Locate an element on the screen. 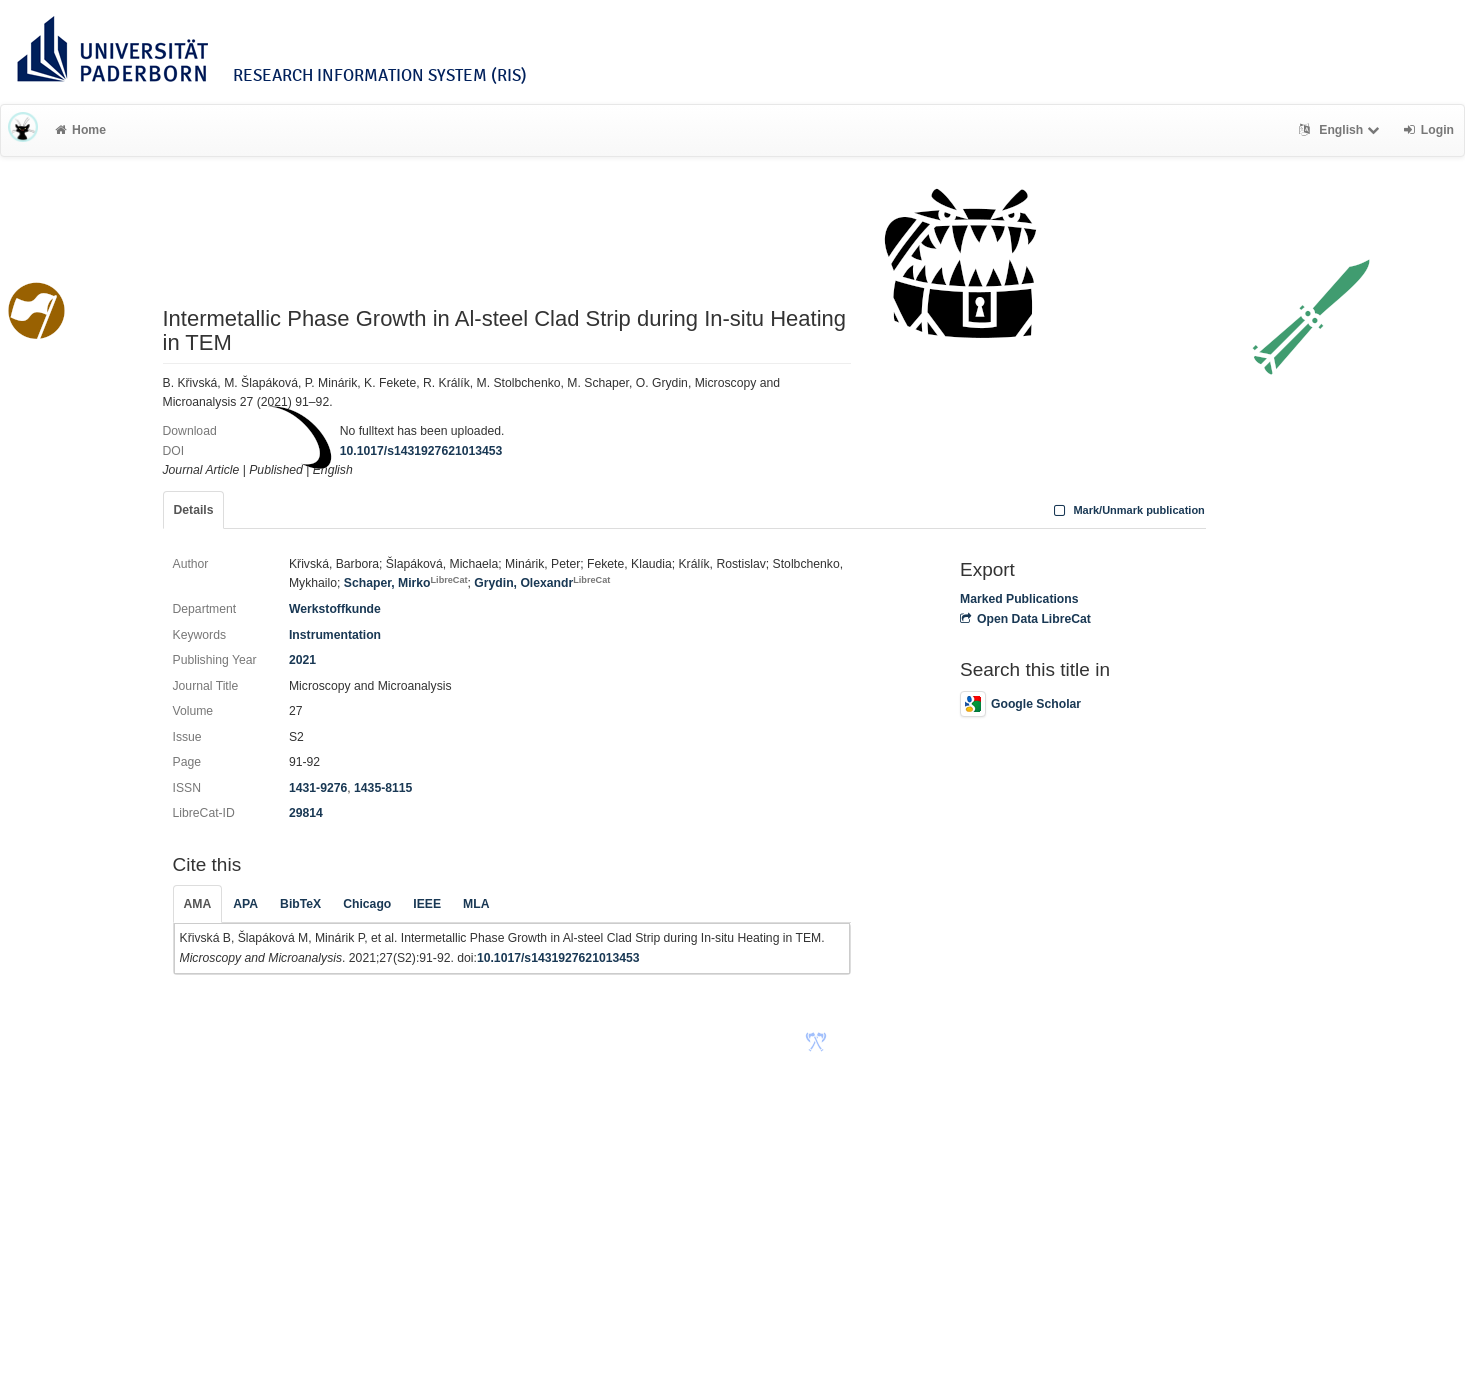 The width and height of the screenshot is (1465, 1396). a trapped or dangerous treasure chest in a game is located at coordinates (960, 263).